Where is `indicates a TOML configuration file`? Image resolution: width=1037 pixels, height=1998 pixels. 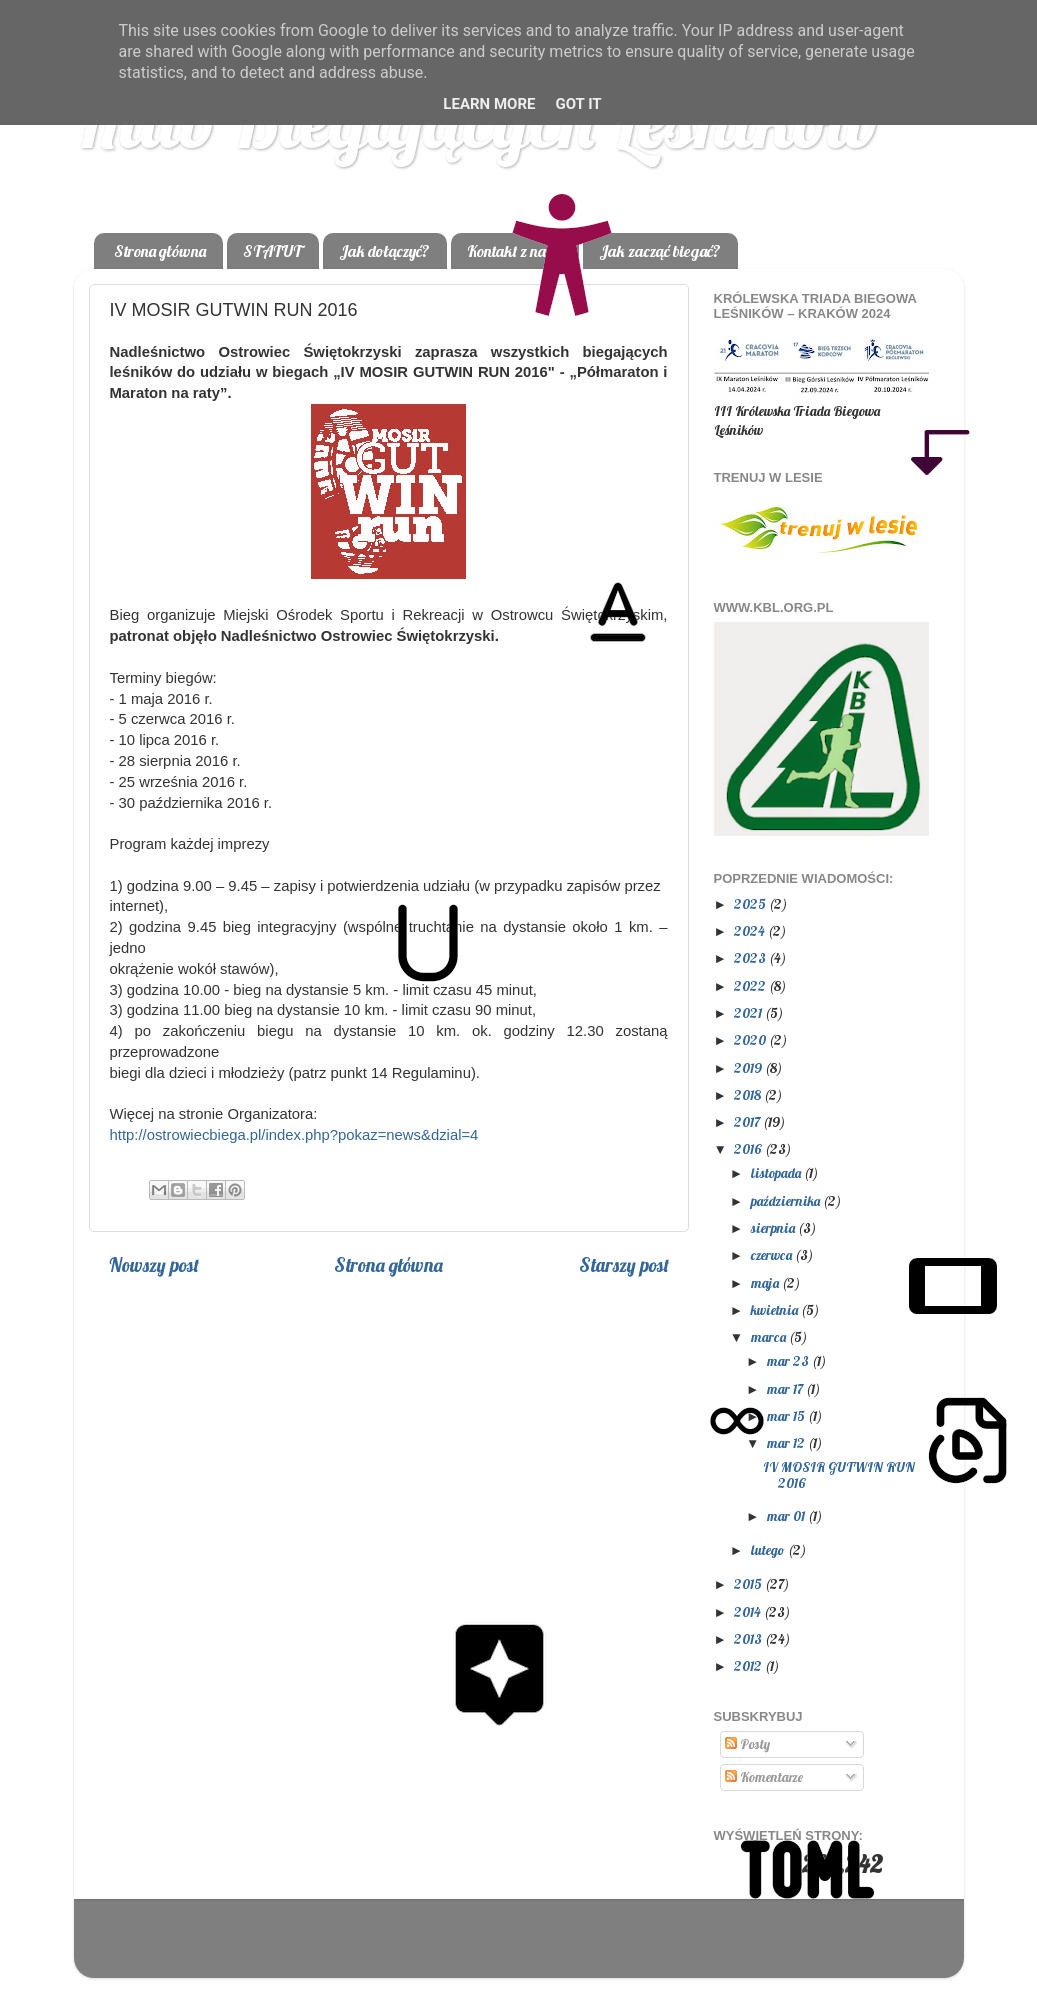
indicates a TOML configuration file is located at coordinates (807, 1869).